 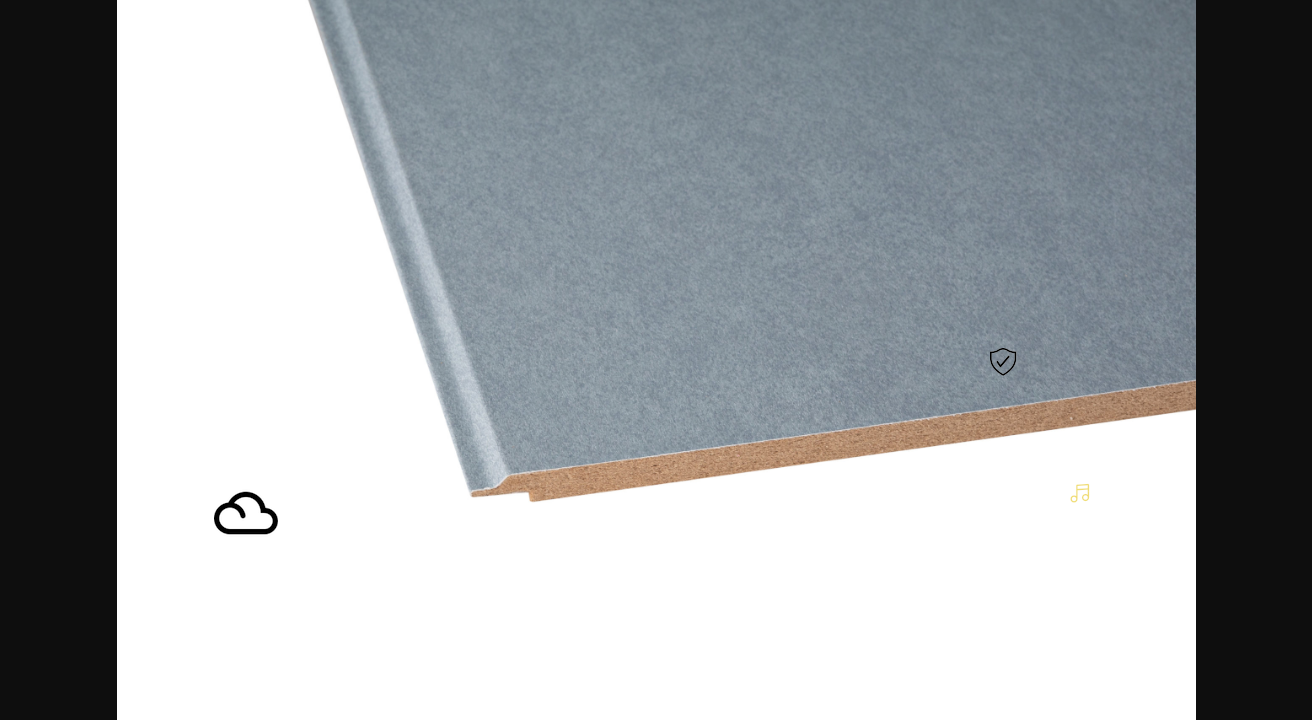 I want to click on indicates a trusted or verified workspace, so click(x=1003, y=362).